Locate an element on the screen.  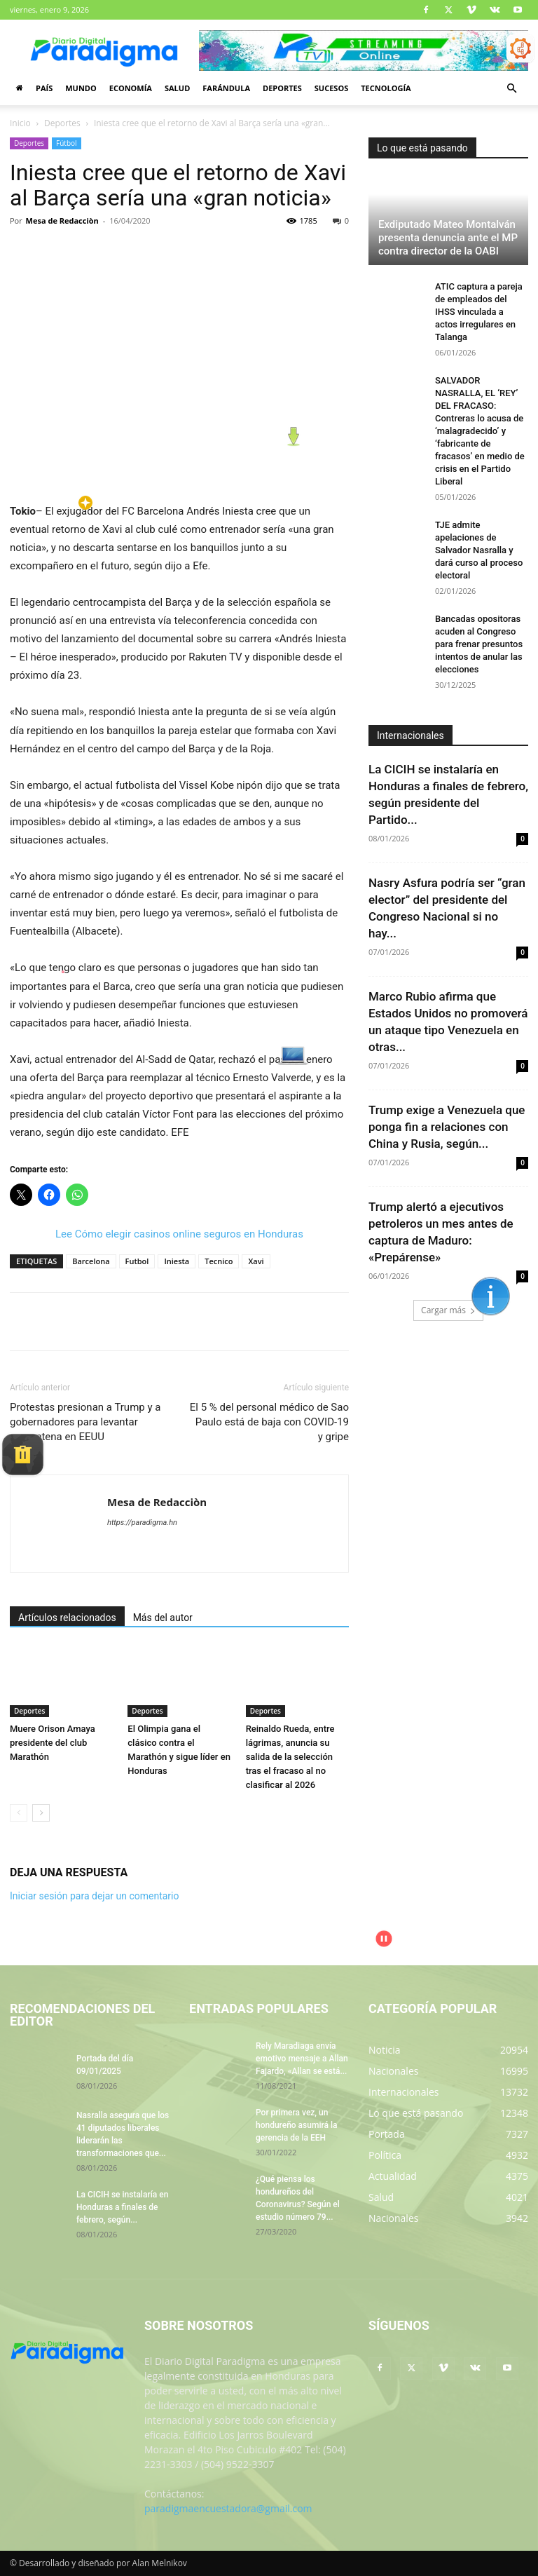
manage browser cache and temporary files is located at coordinates (22, 1455).